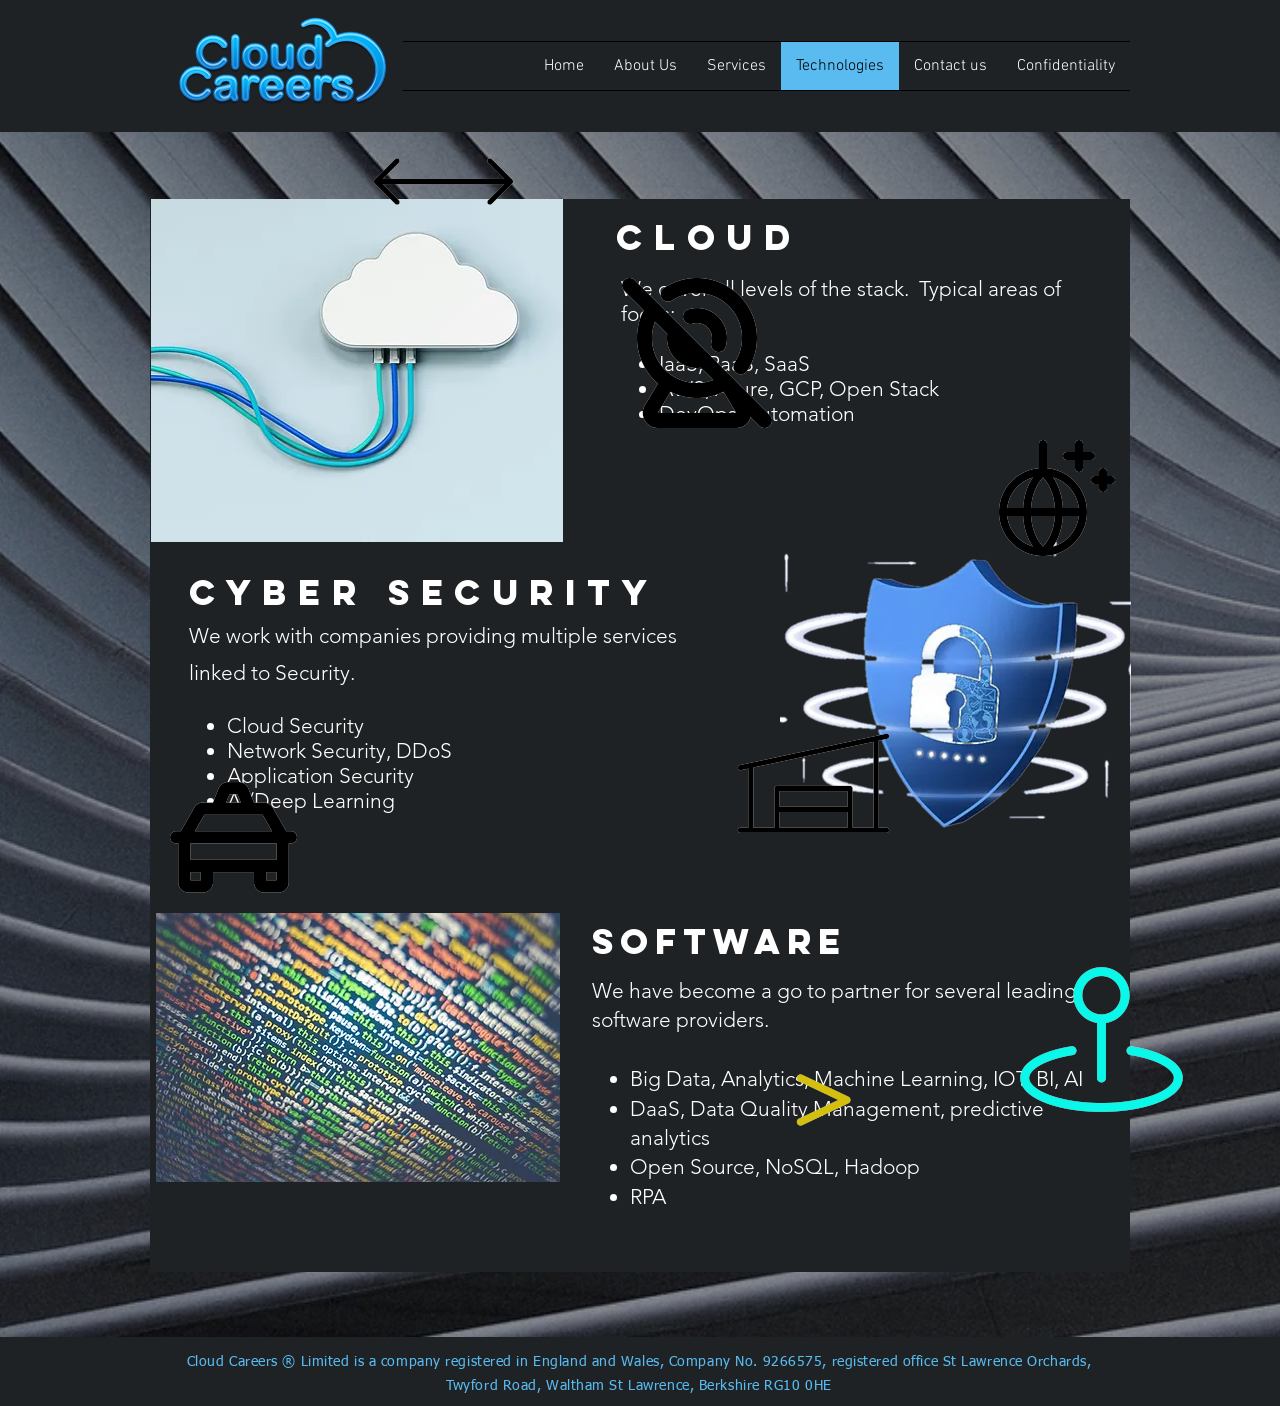 The image size is (1280, 1406). I want to click on request a taxi or cab ride, so click(233, 845).